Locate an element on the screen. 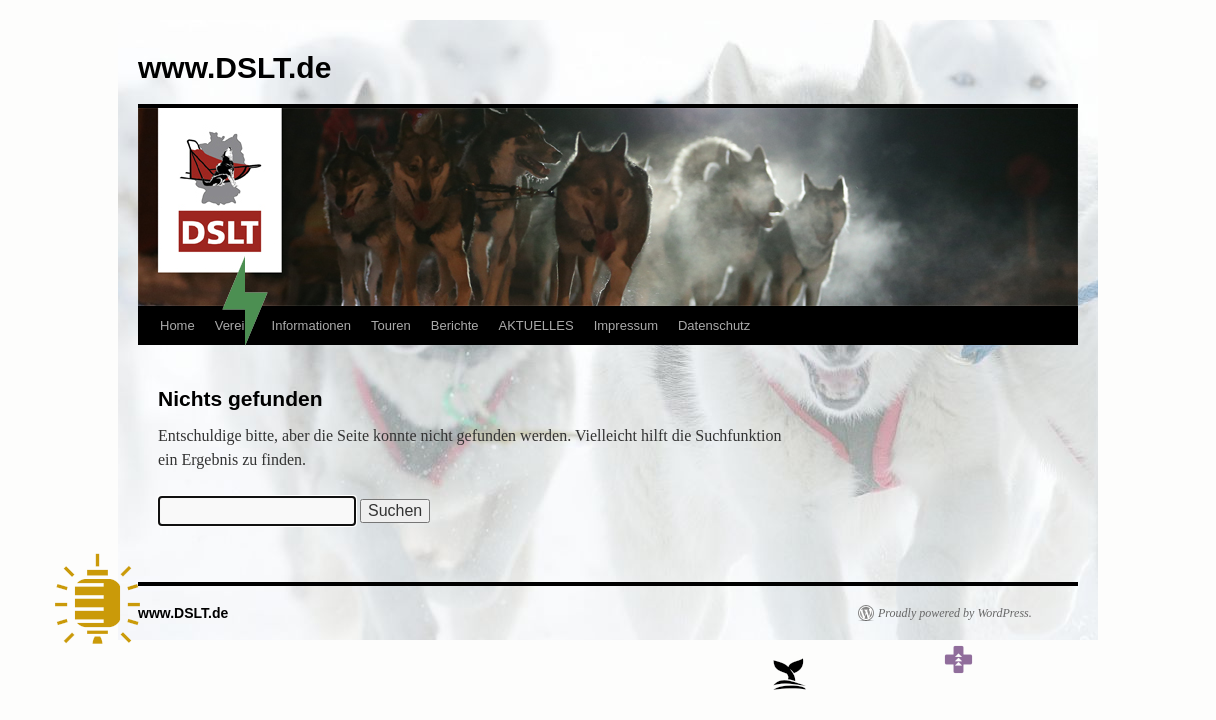  increase health or healing power-up is located at coordinates (958, 659).